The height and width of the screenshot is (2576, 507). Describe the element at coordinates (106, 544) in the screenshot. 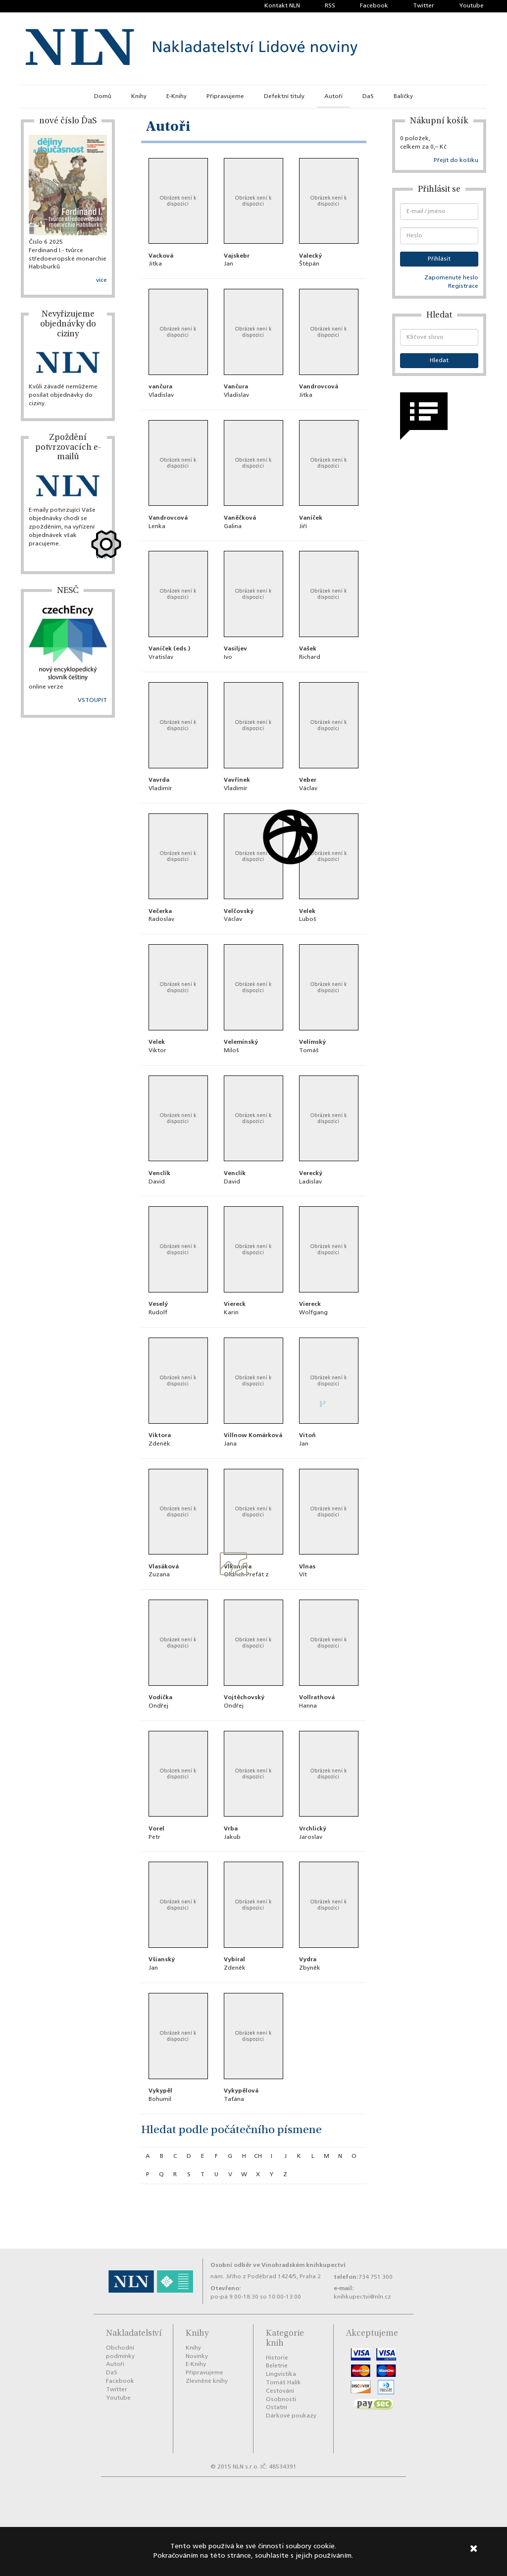

I see `access settings or preferences` at that location.